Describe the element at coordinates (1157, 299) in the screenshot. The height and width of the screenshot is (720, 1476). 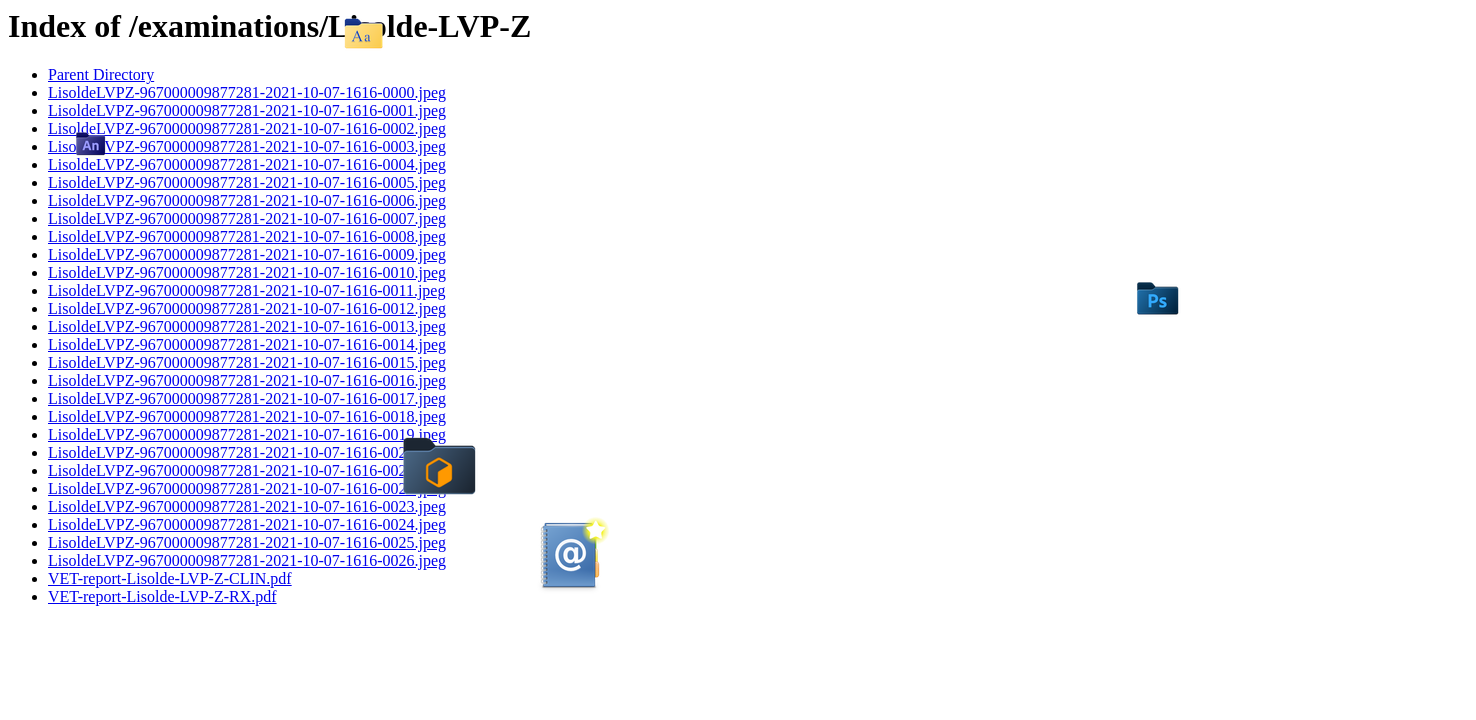
I see `open folder containing adobe photoshop files` at that location.